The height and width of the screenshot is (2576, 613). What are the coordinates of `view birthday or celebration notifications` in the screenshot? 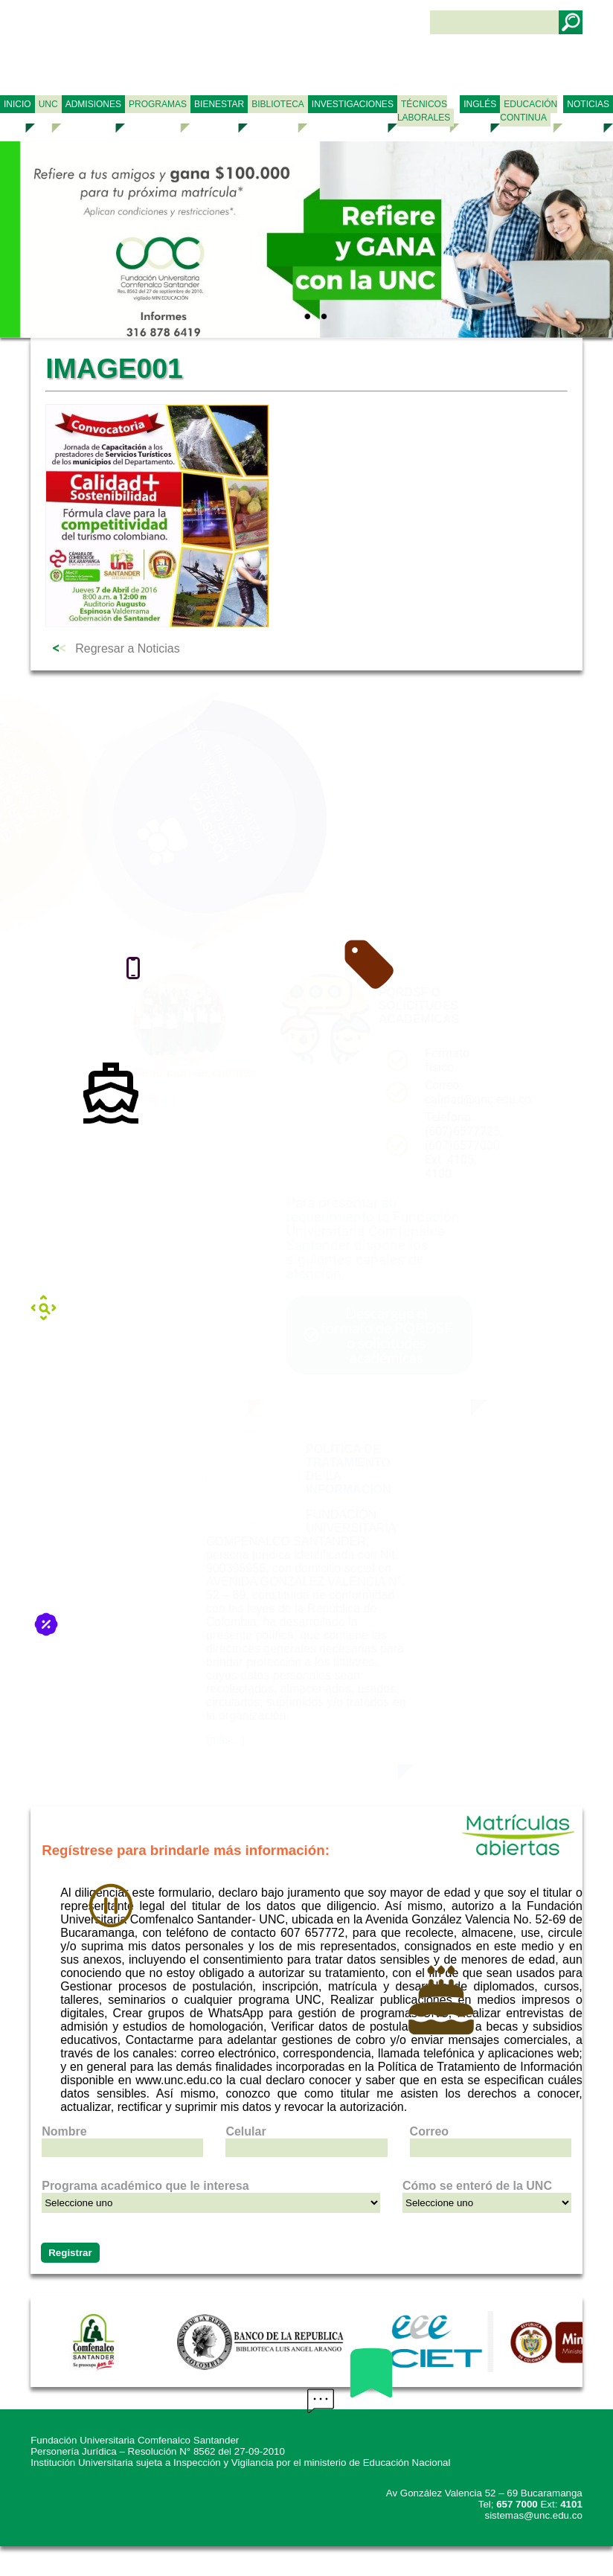 It's located at (441, 1999).